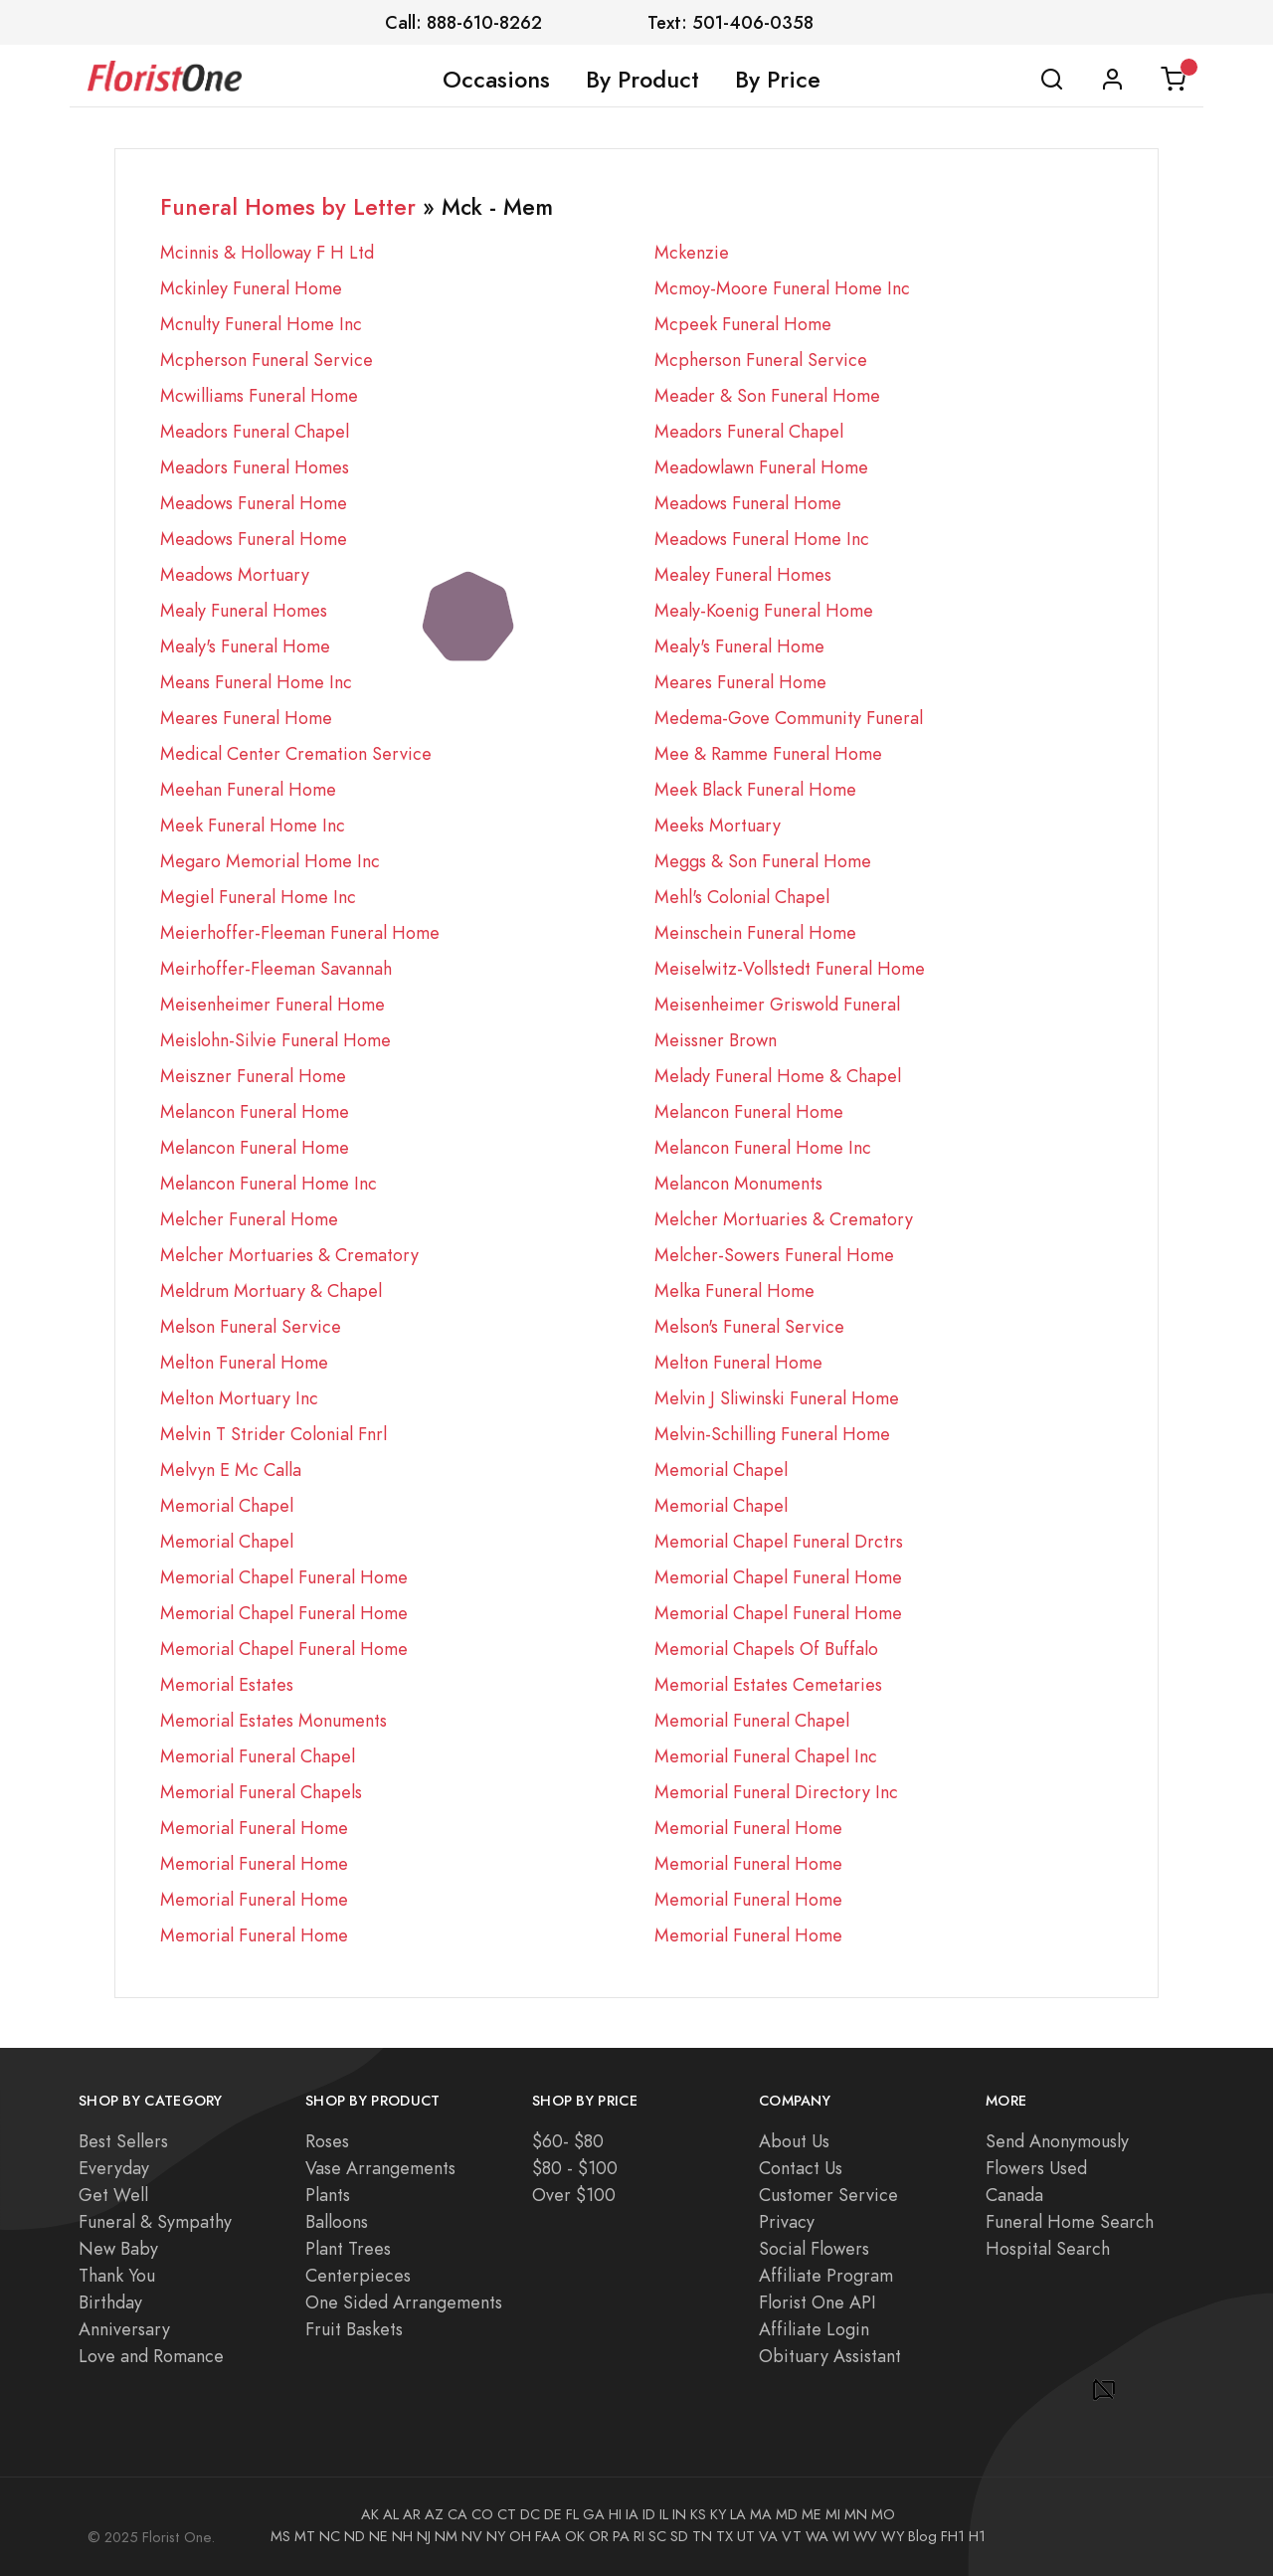 The height and width of the screenshot is (2576, 1273). I want to click on a heptagon shape indicator, so click(467, 619).